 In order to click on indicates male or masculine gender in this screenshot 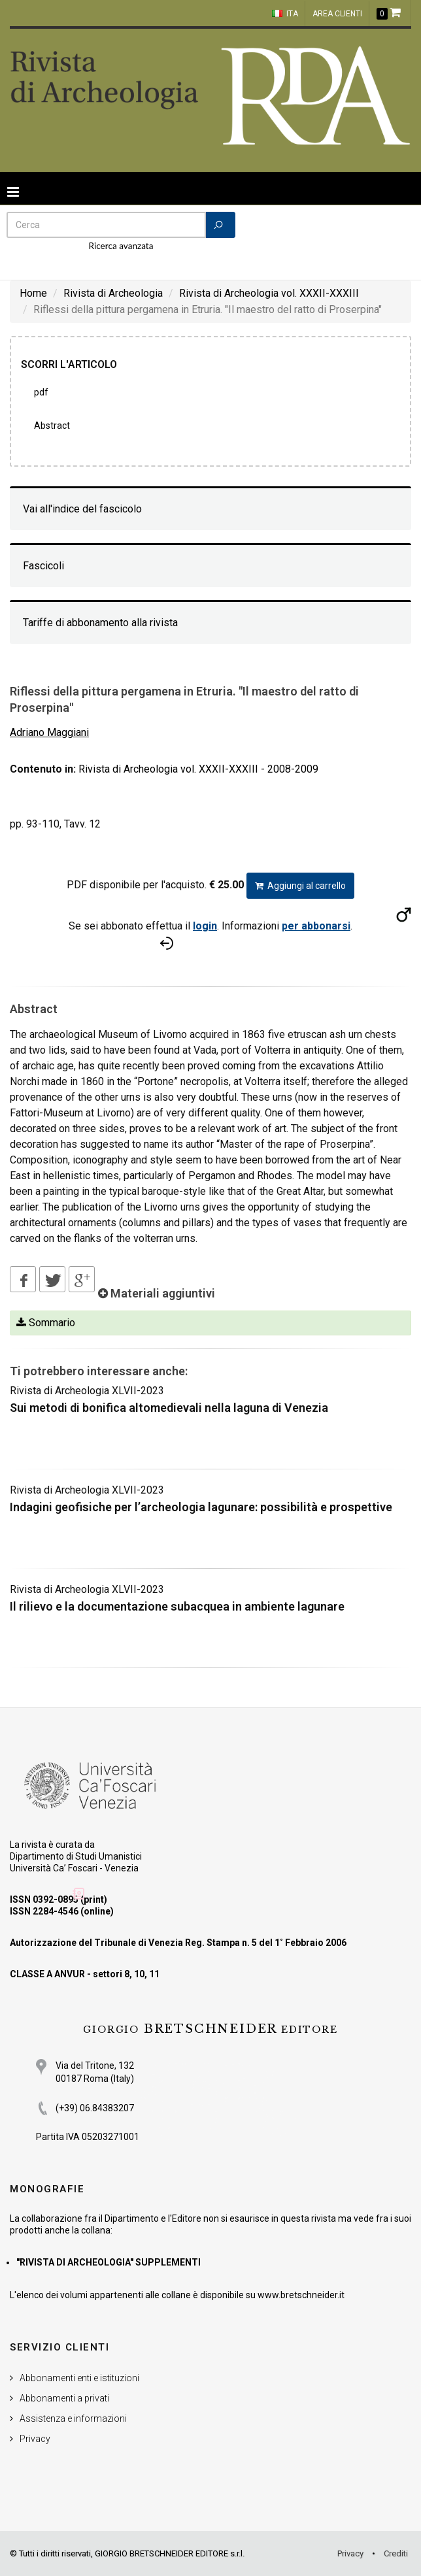, I will do `click(403, 914)`.